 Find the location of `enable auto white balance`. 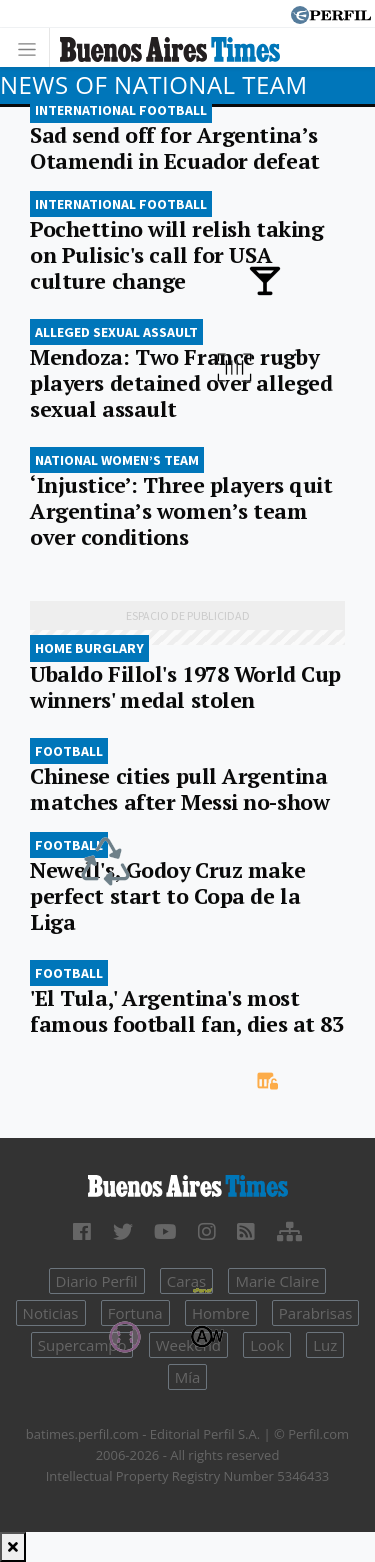

enable auto white balance is located at coordinates (207, 1336).